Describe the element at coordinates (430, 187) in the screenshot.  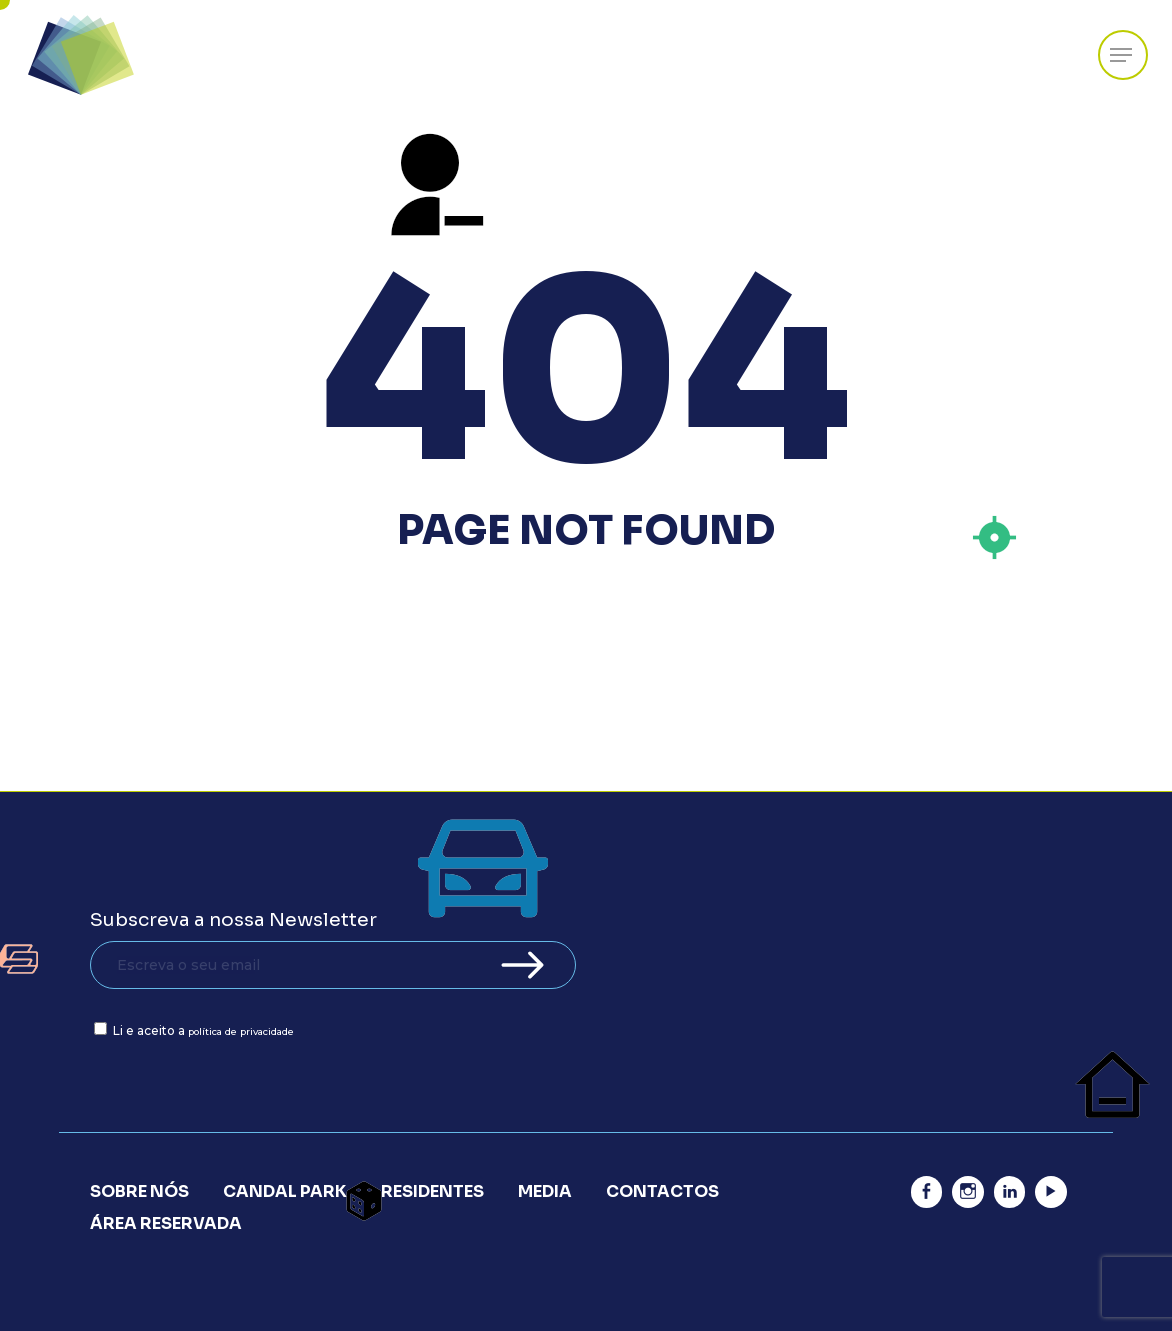
I see `remove a user or contact` at that location.